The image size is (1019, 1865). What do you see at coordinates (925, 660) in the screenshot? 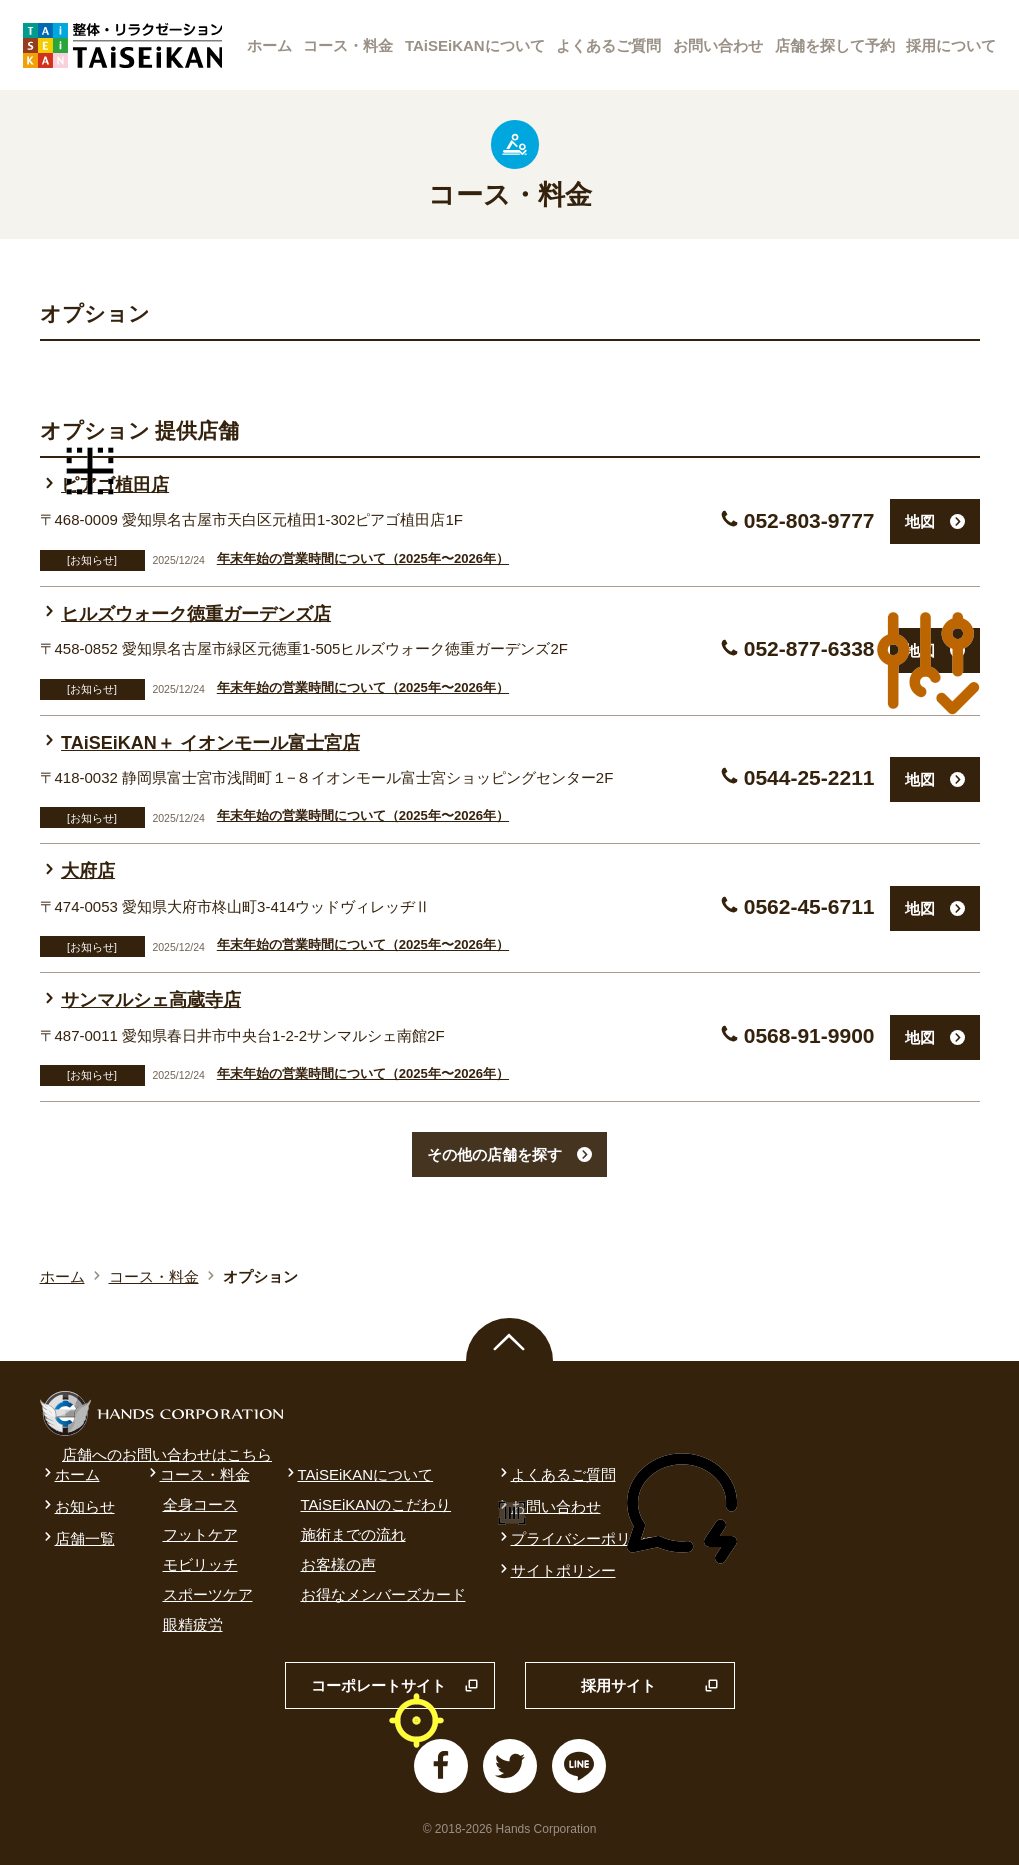
I see `settings saved successfully` at bounding box center [925, 660].